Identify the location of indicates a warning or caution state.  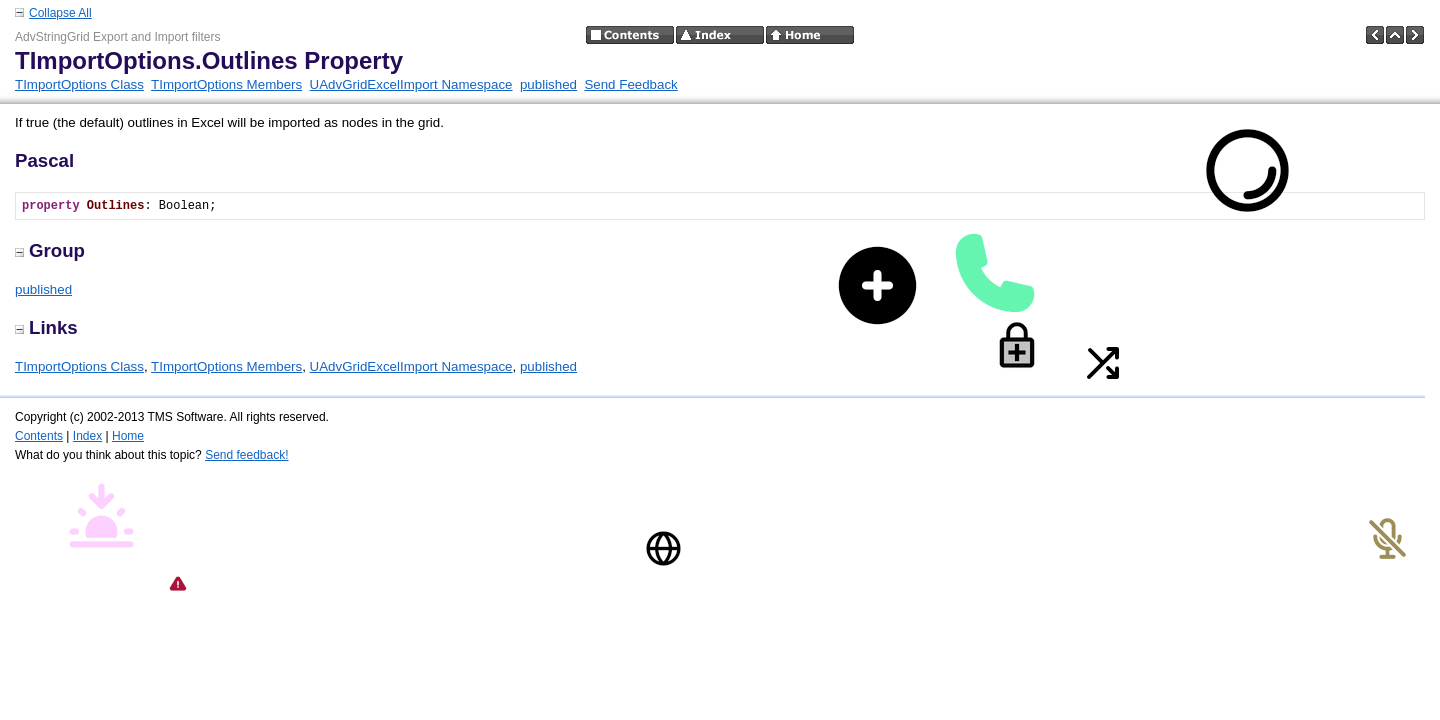
(178, 584).